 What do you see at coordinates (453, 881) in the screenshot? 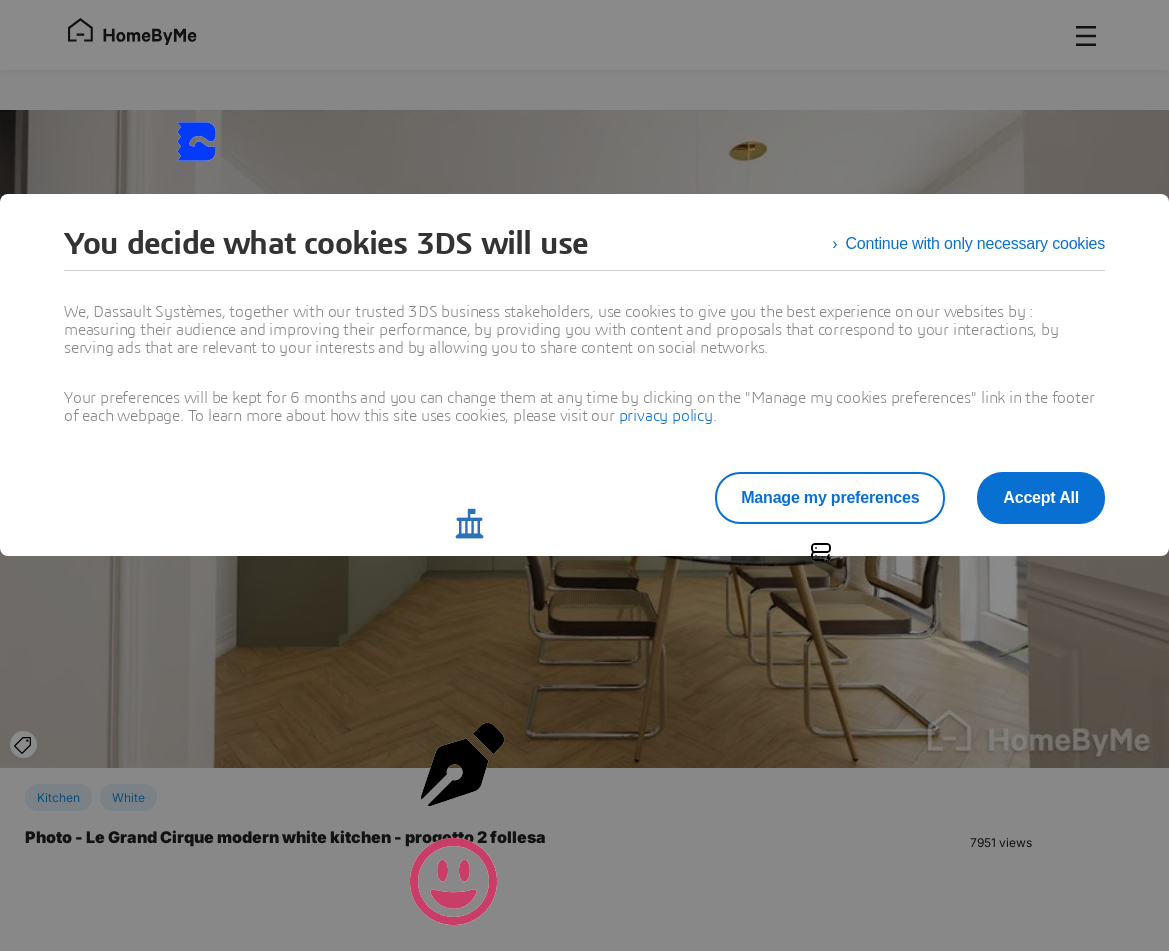
I see `add an emoji or reaction to a message` at bounding box center [453, 881].